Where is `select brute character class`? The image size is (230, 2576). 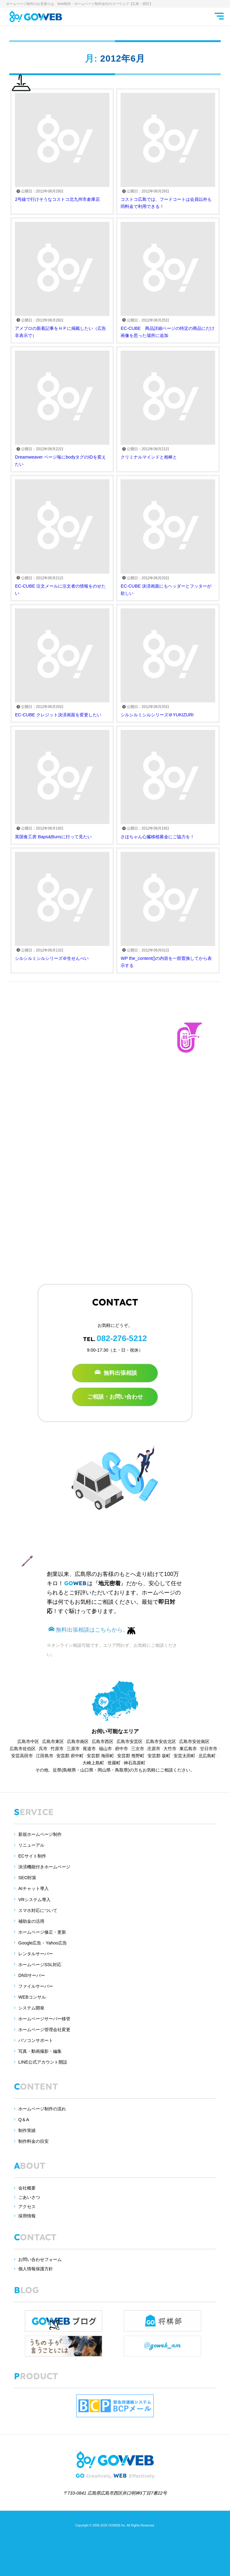 select brute character class is located at coordinates (131, 1630).